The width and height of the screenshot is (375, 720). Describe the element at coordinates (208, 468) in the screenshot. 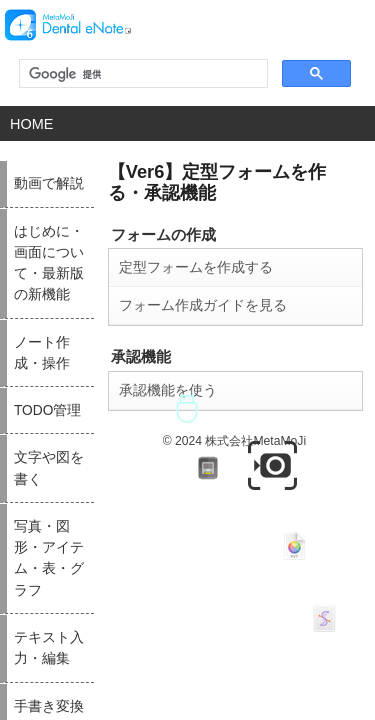

I see `sega master system ROM file` at that location.